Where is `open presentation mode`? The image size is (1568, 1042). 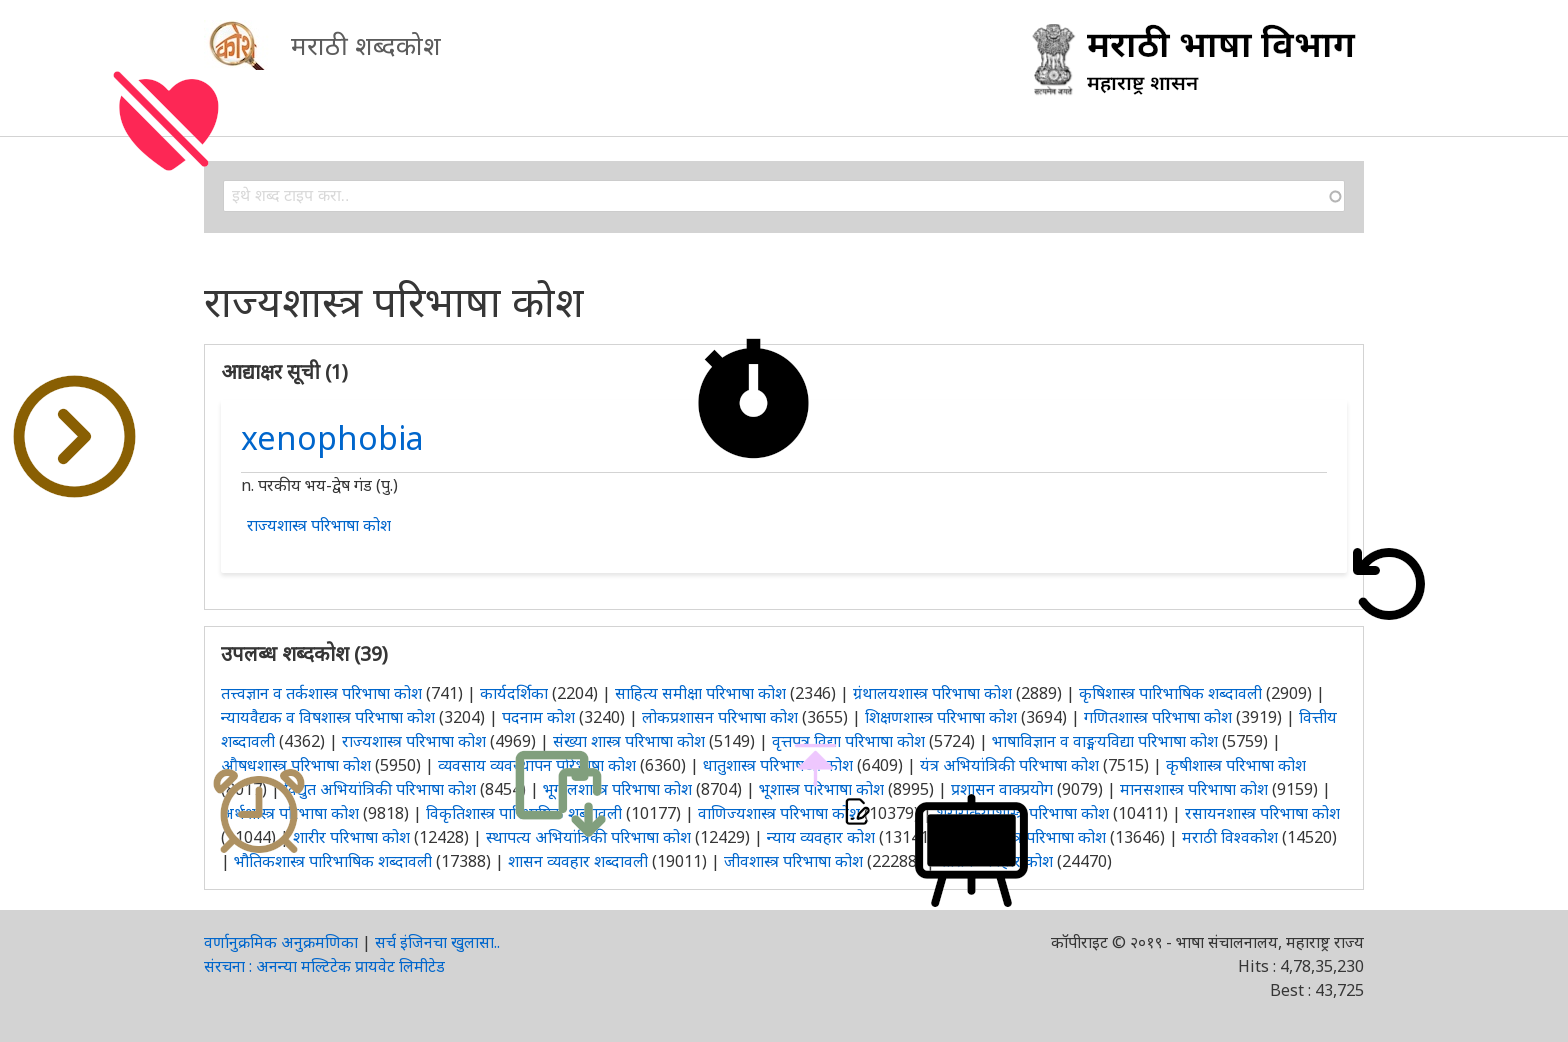 open presentation mode is located at coordinates (971, 850).